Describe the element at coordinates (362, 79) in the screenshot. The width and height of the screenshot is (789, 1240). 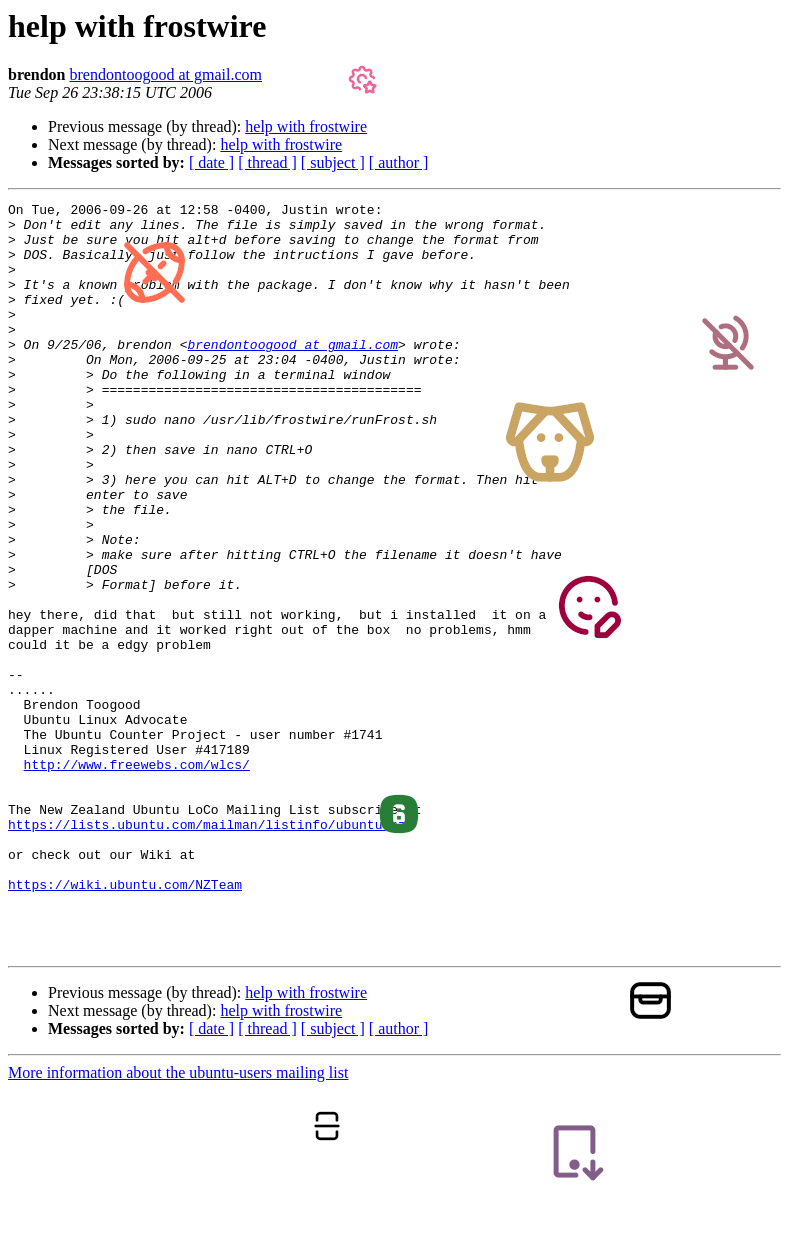
I see `access favorite or starred settings` at that location.